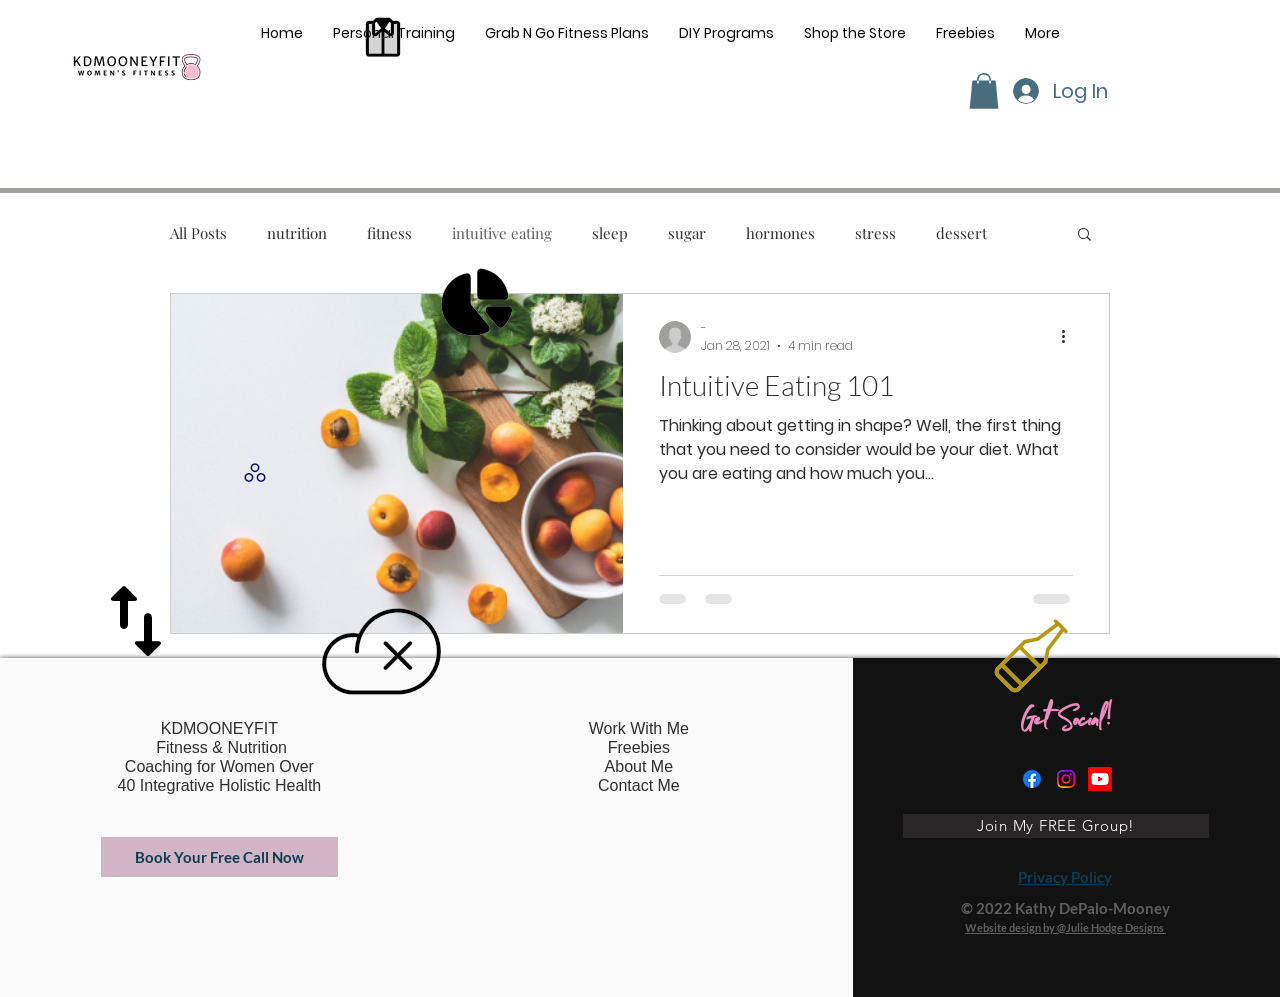 This screenshot has width=1280, height=997. I want to click on view analytics or statistics, so click(475, 302).